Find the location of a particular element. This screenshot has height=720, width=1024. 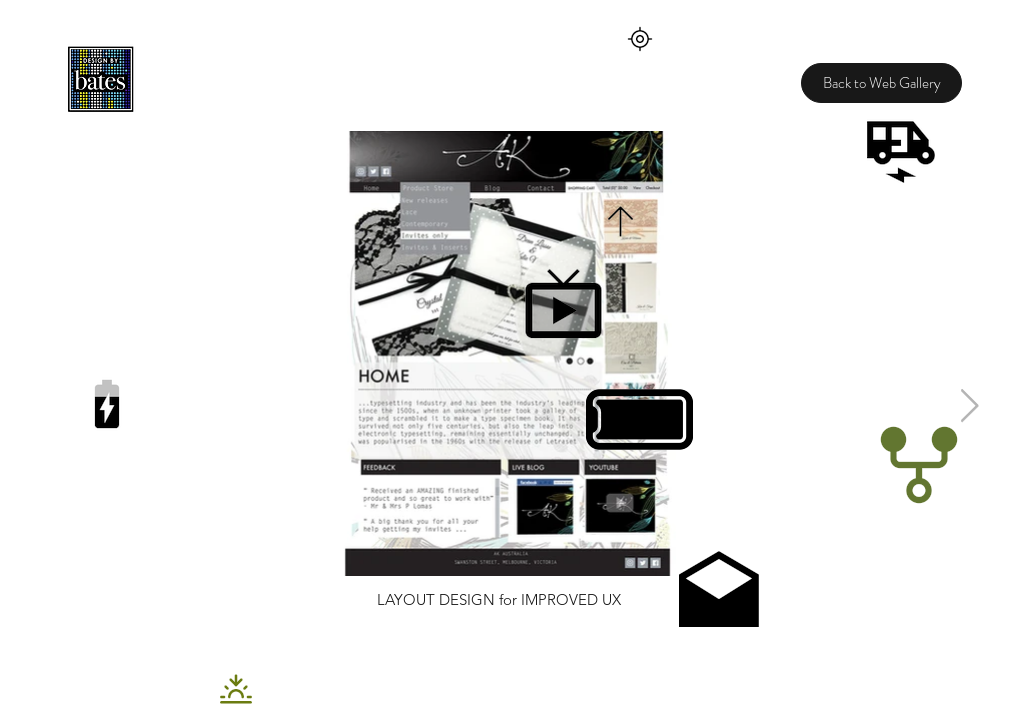

rotate device to landscape mode is located at coordinates (639, 419).